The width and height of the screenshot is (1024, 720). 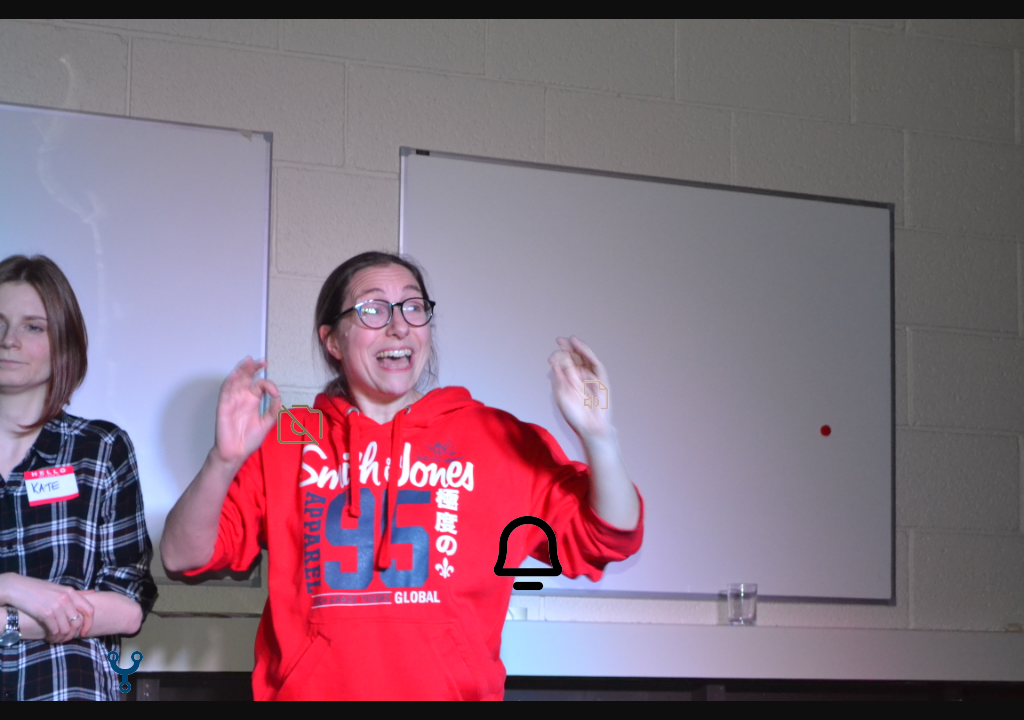 I want to click on camera access is disabled, so click(x=300, y=425).